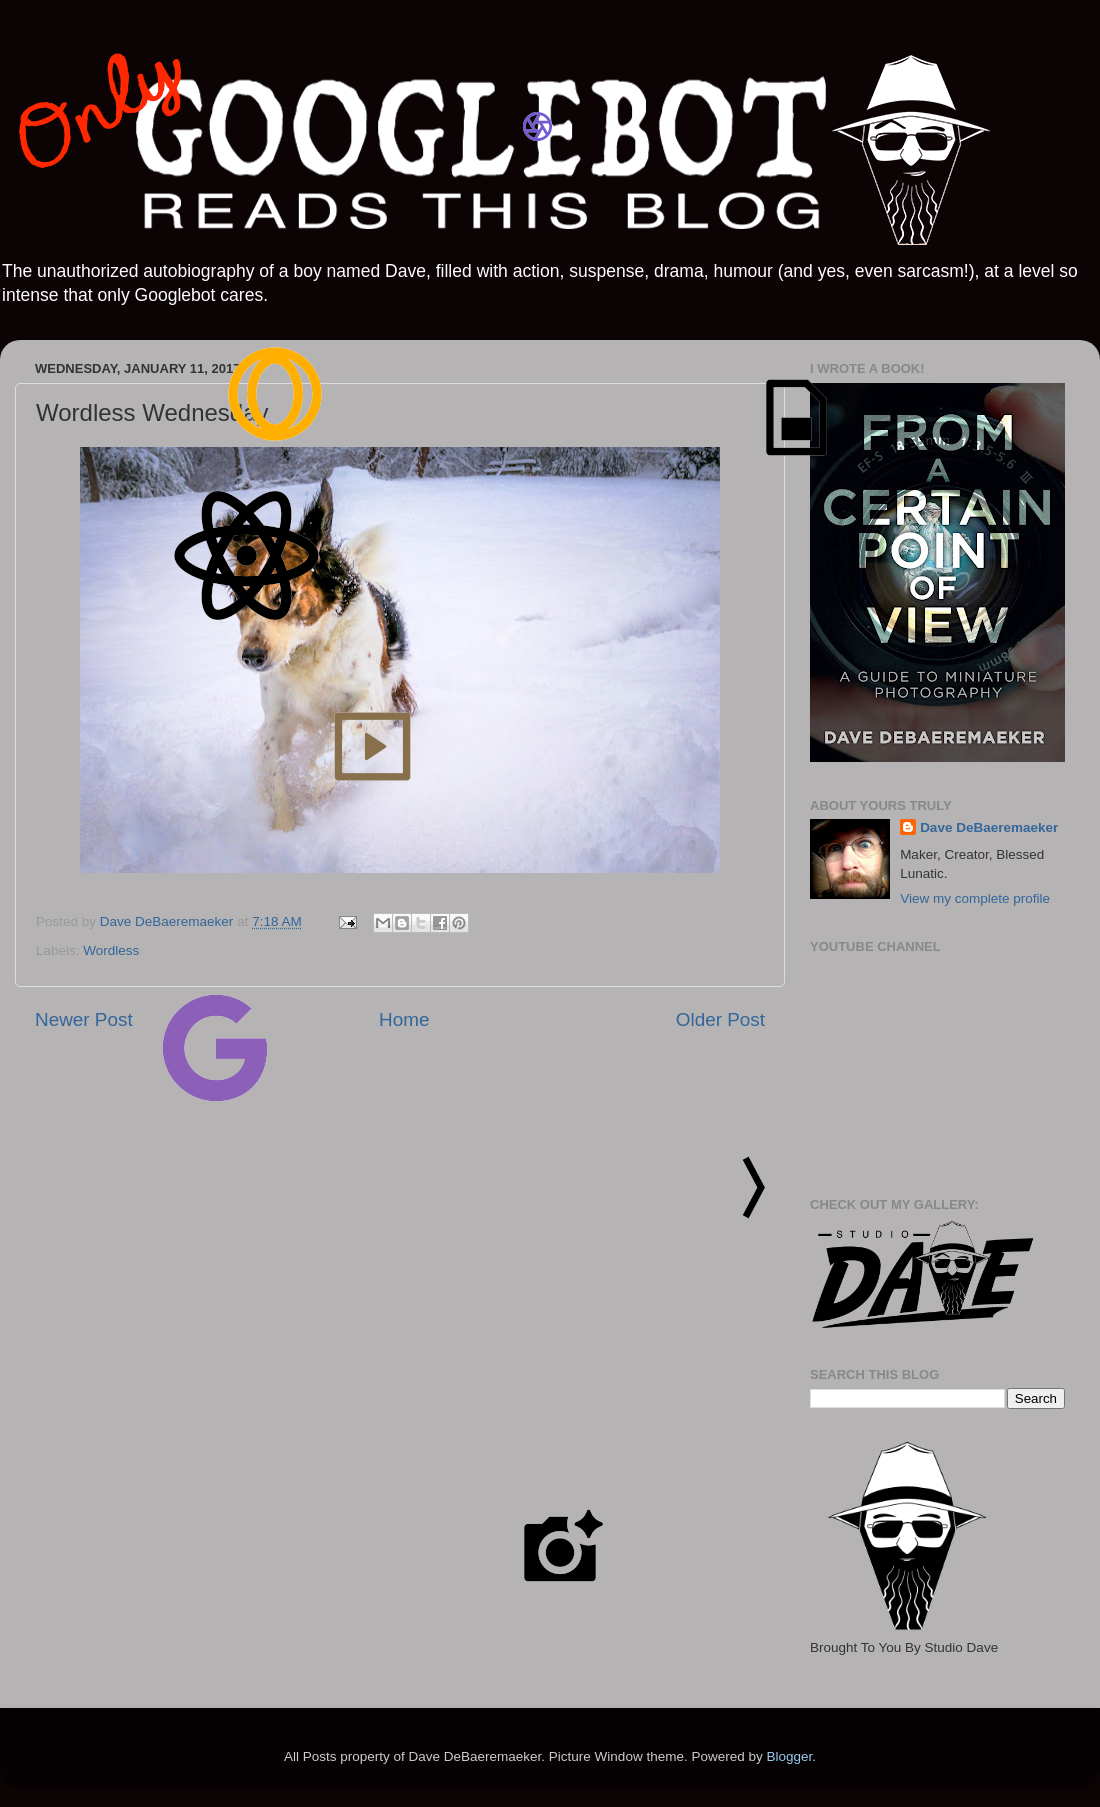  I want to click on navigate to the next item or page, so click(752, 1187).